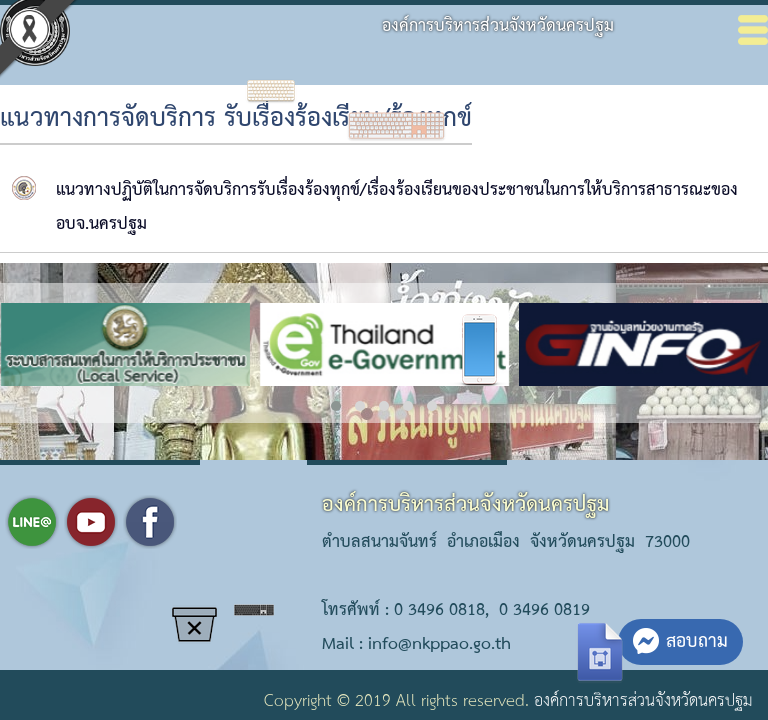  What do you see at coordinates (396, 125) in the screenshot?
I see `connect to a wireless bluetooth keyboard` at bounding box center [396, 125].